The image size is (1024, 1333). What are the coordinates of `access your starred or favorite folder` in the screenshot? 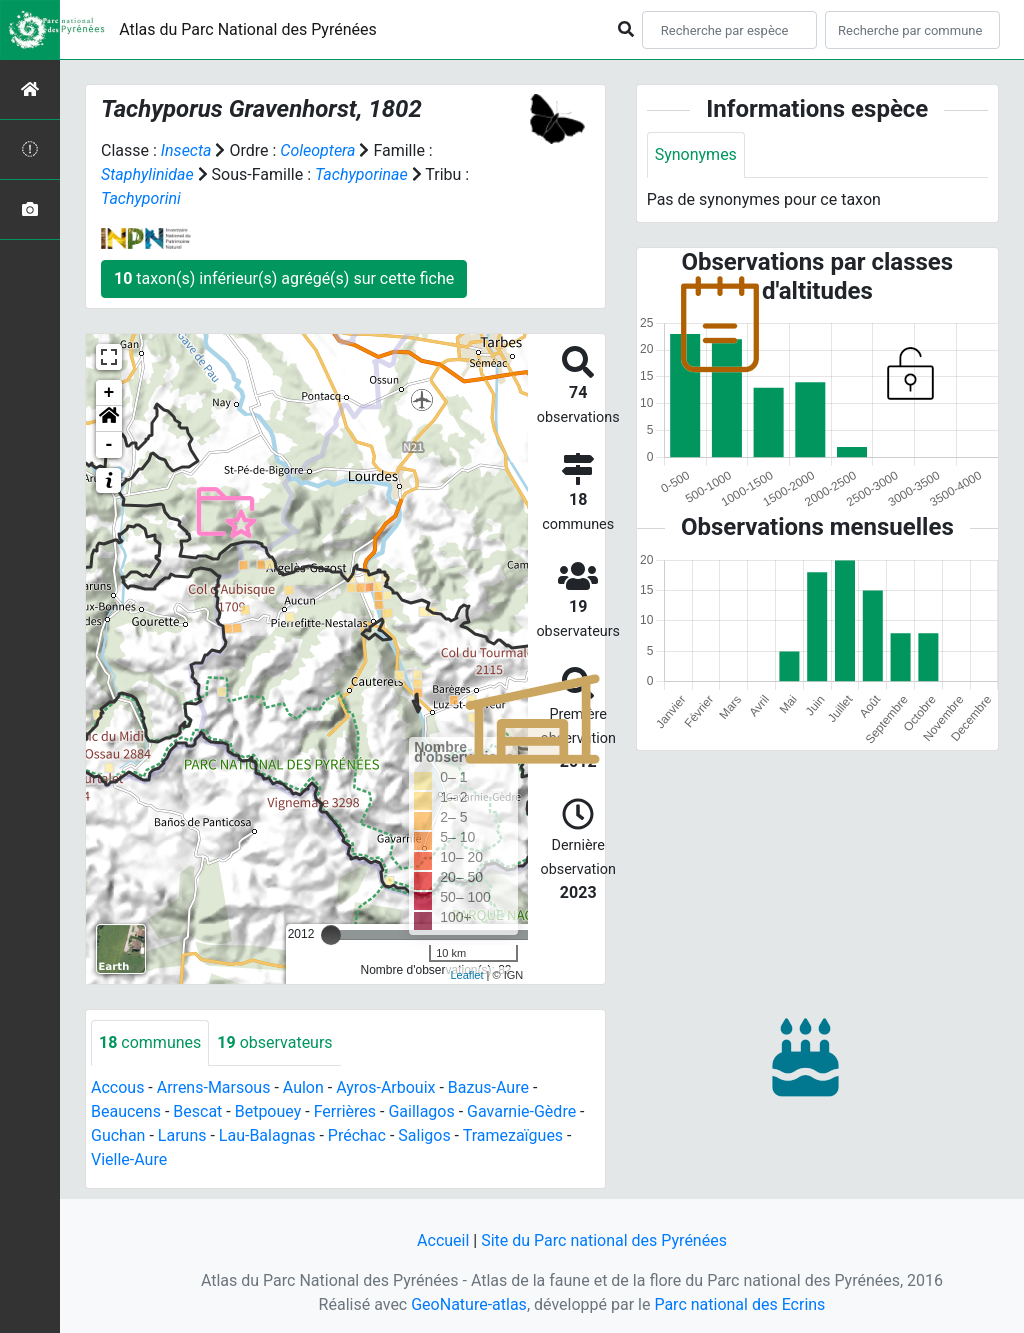 It's located at (225, 511).